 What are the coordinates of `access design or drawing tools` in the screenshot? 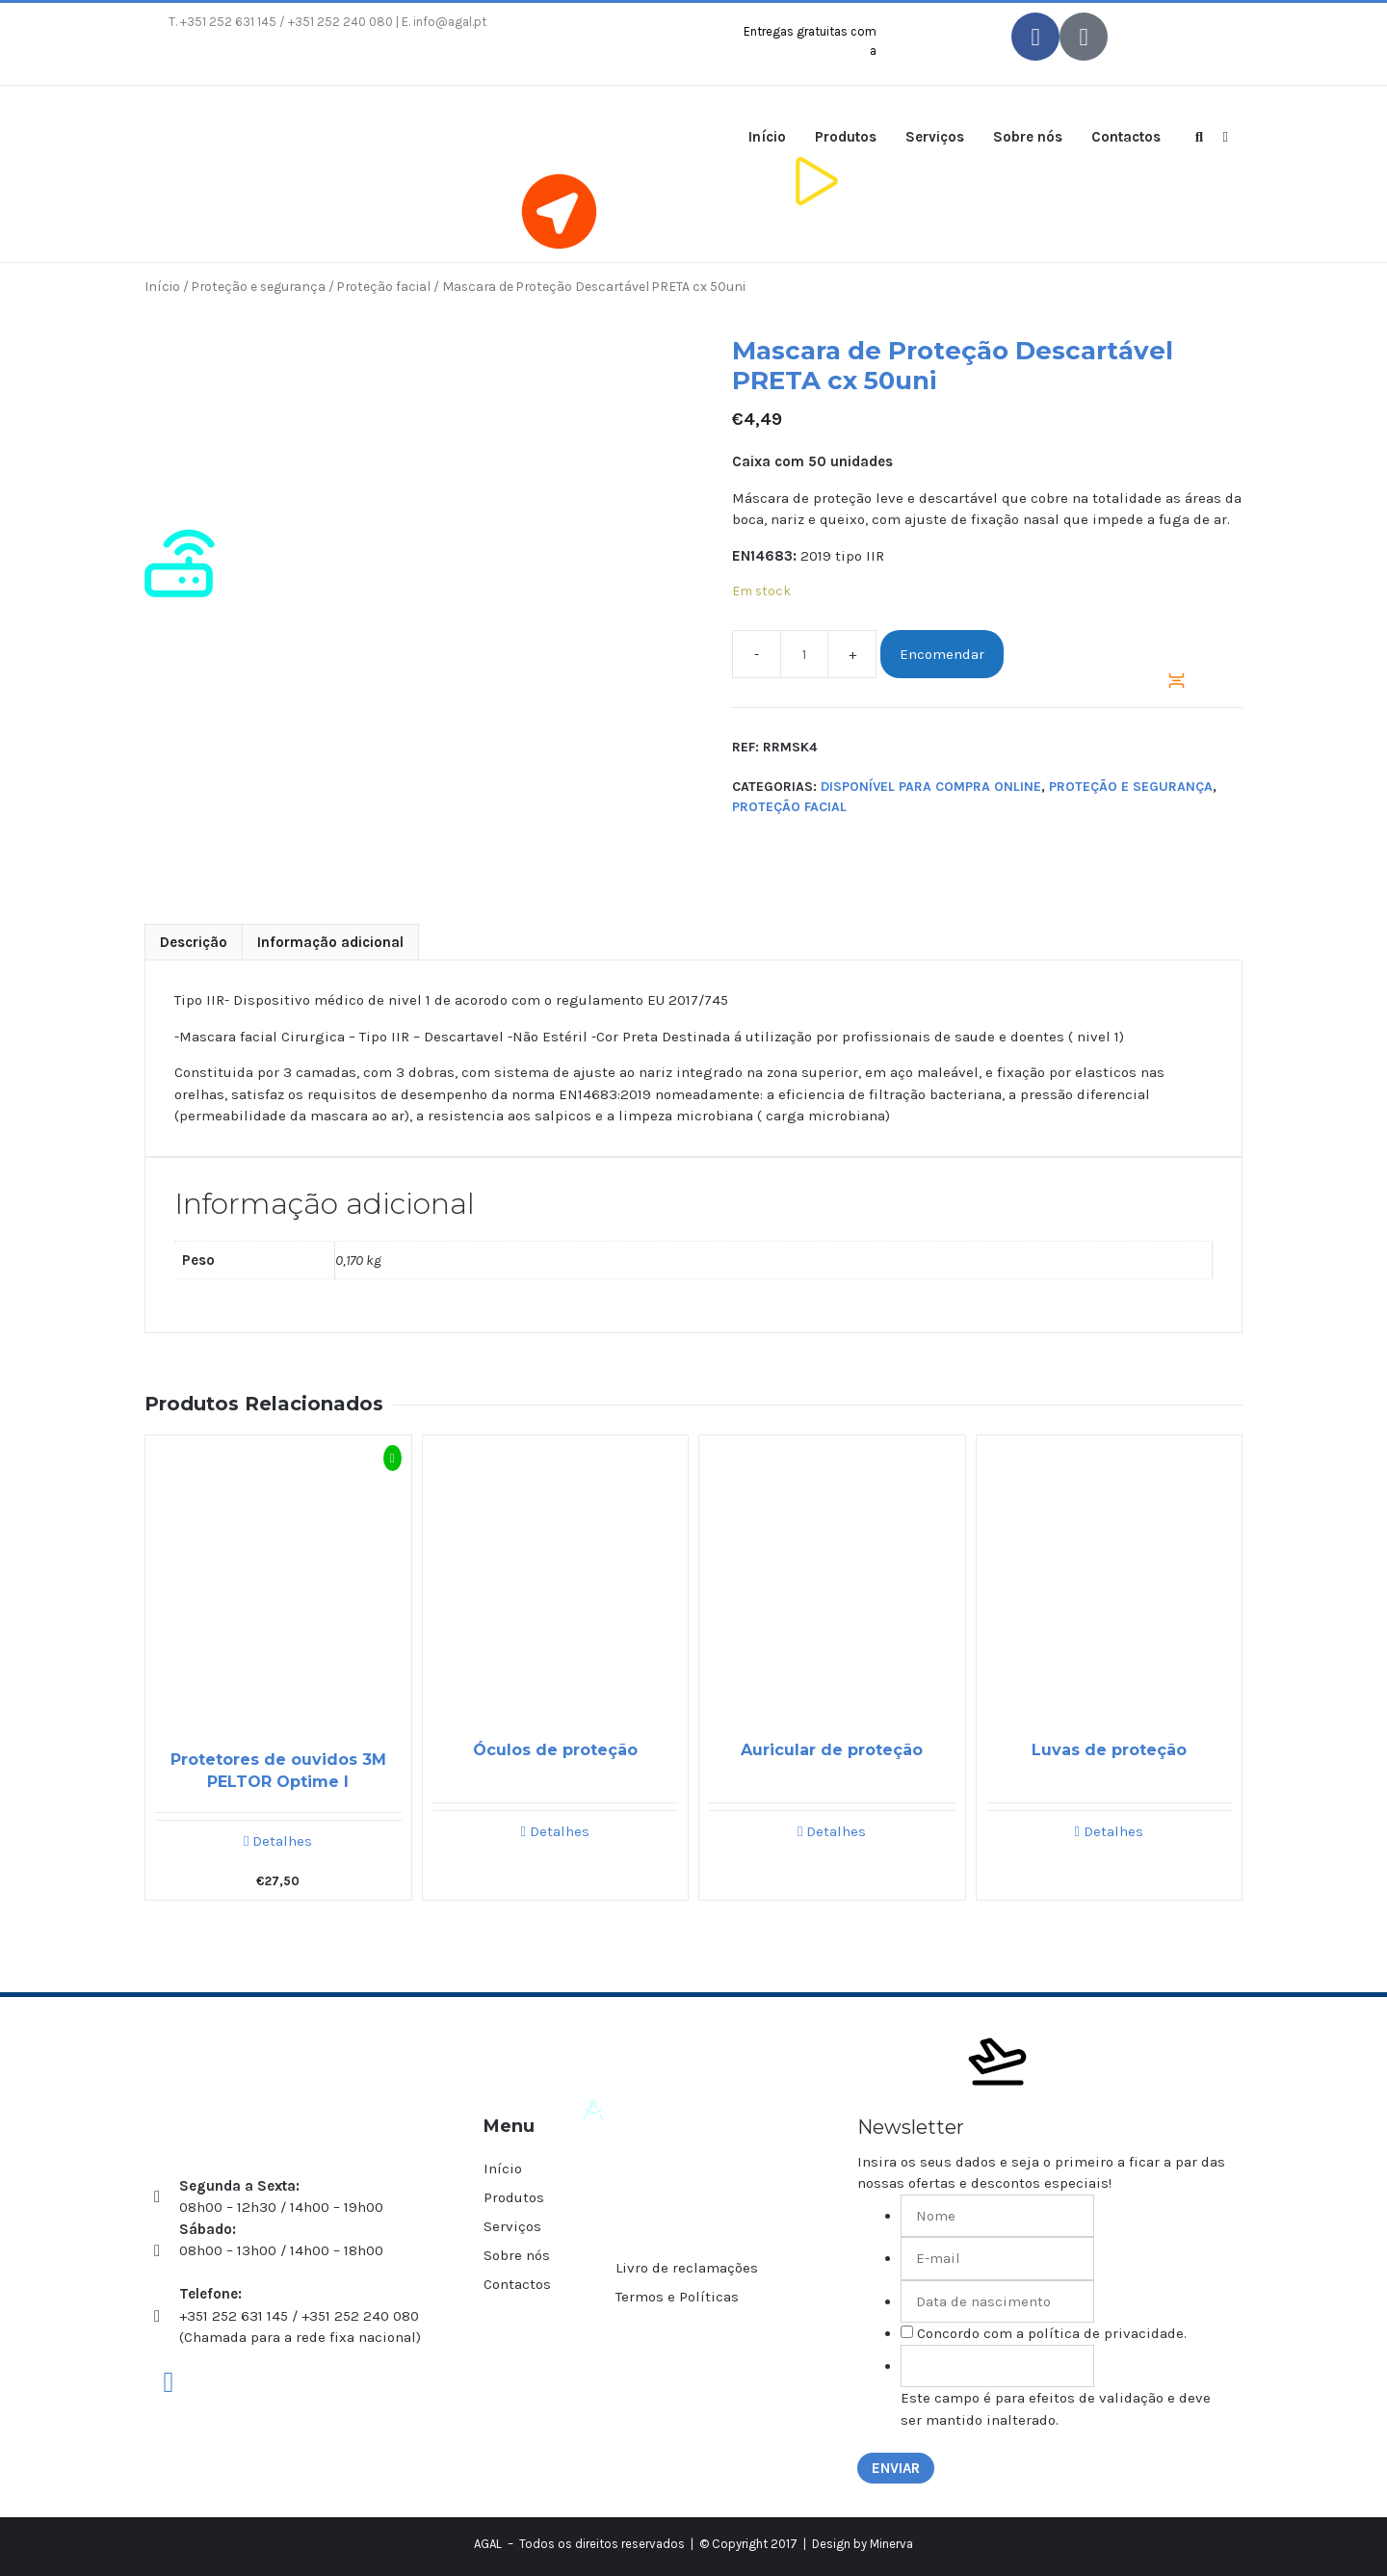 It's located at (593, 2110).